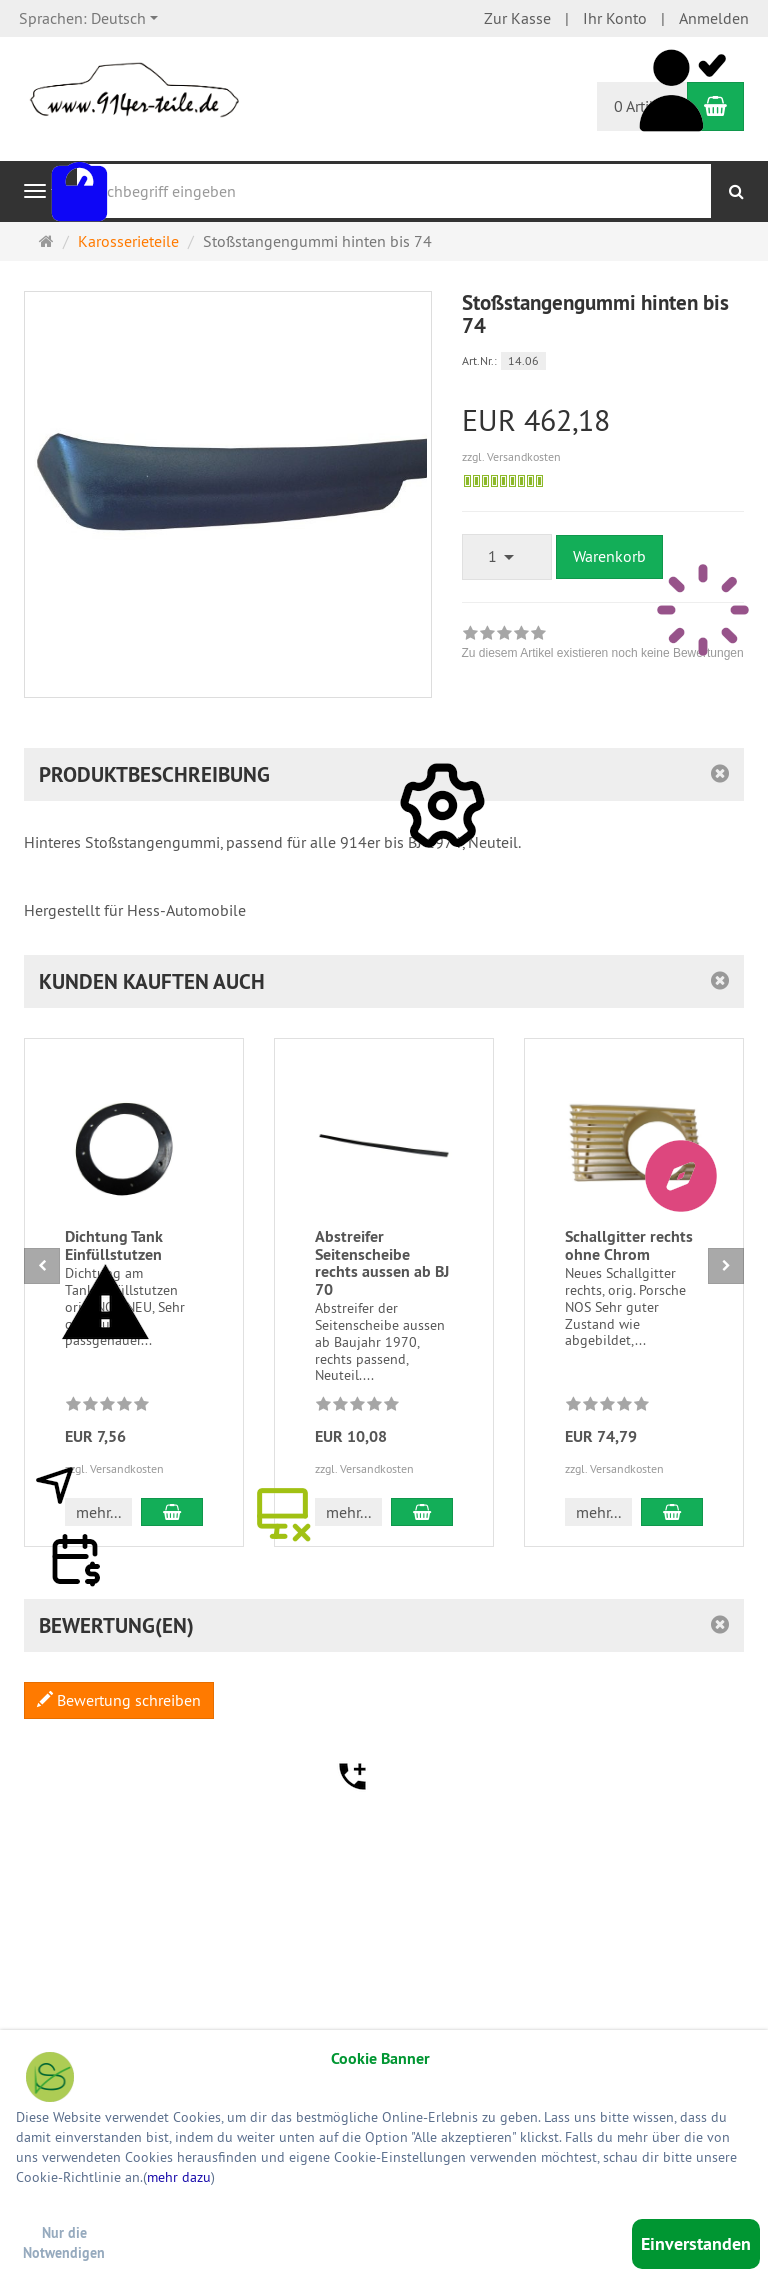  Describe the element at coordinates (352, 1776) in the screenshot. I see `add a new contact to your phone` at that location.